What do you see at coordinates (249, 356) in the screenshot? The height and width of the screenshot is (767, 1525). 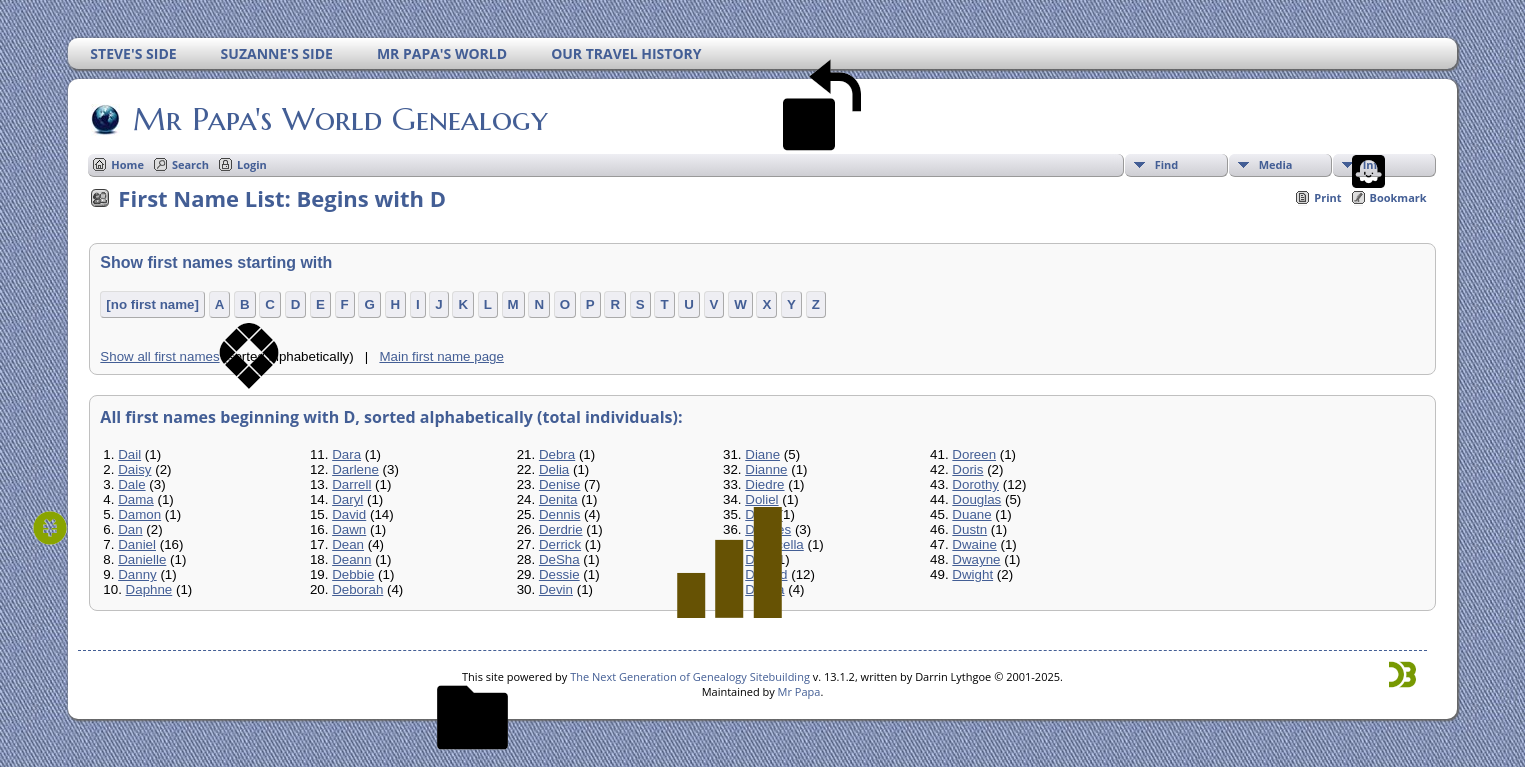 I see `MapTiler company logo` at bounding box center [249, 356].